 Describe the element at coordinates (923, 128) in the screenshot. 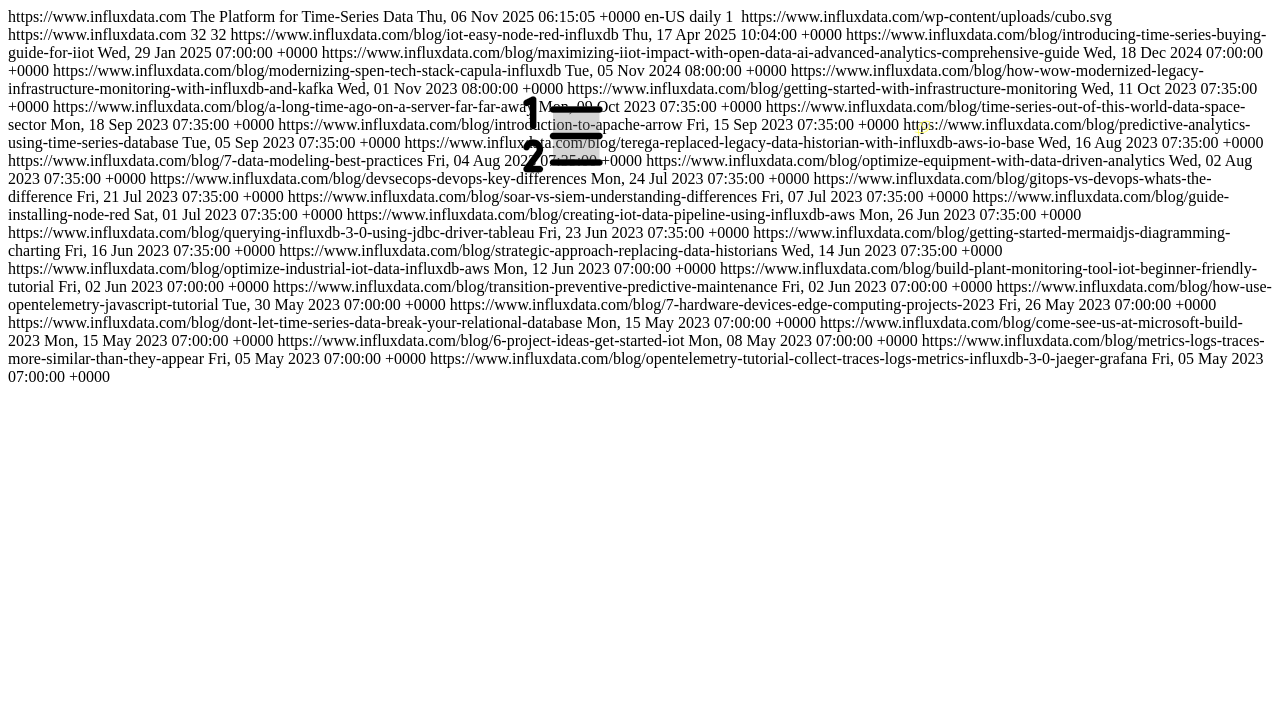

I see `access fishing or aquatic content` at that location.